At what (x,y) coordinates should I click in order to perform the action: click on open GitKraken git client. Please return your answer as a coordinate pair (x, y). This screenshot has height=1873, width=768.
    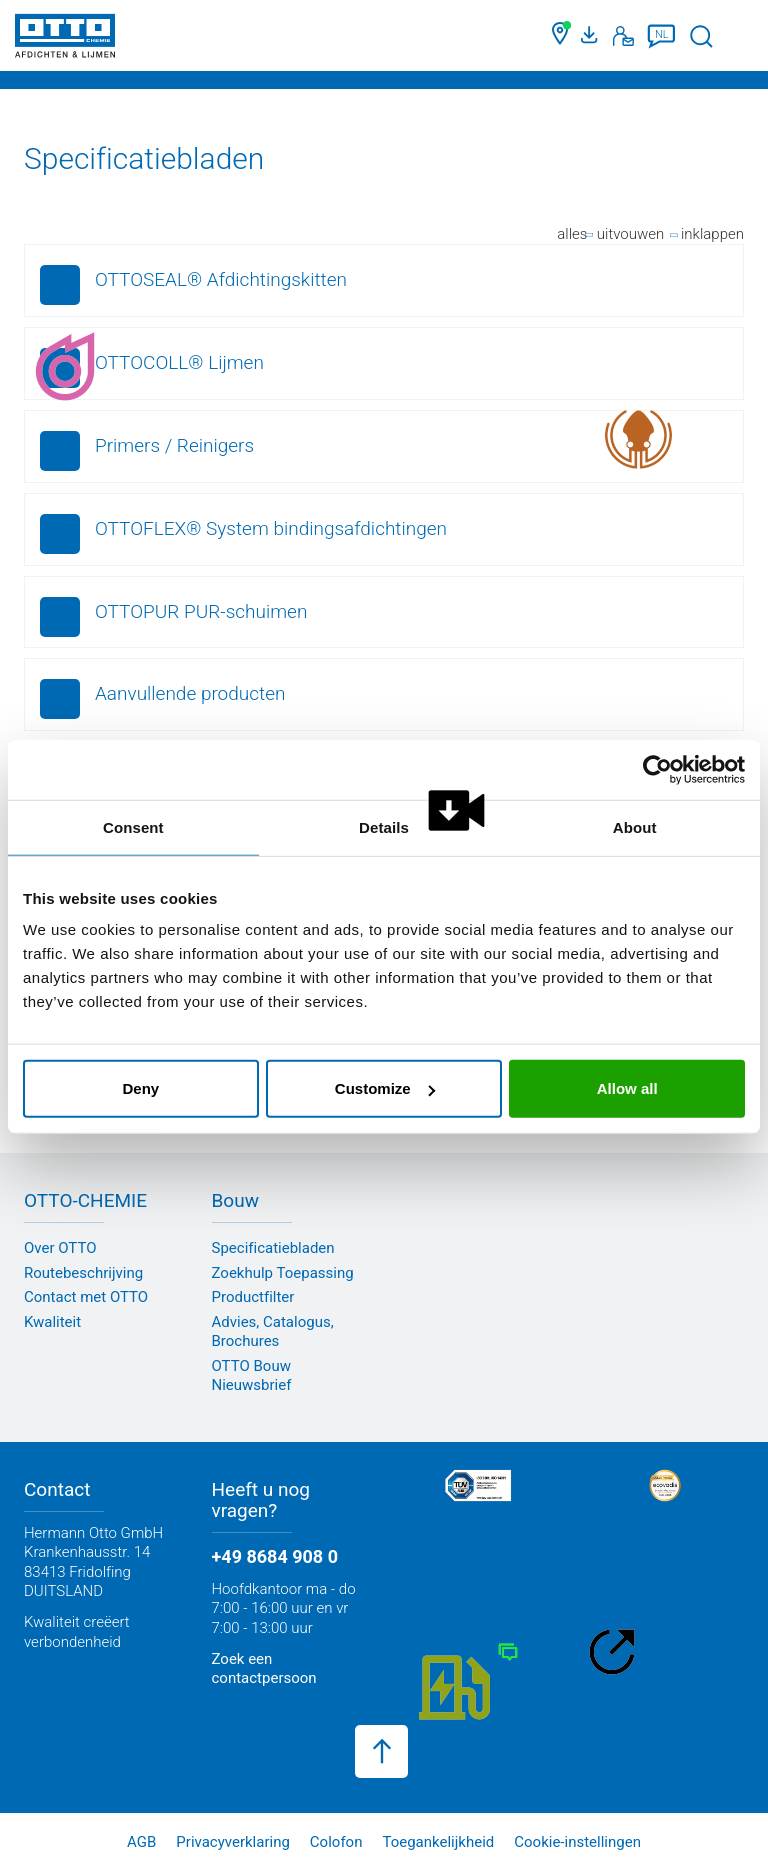
    Looking at the image, I should click on (638, 439).